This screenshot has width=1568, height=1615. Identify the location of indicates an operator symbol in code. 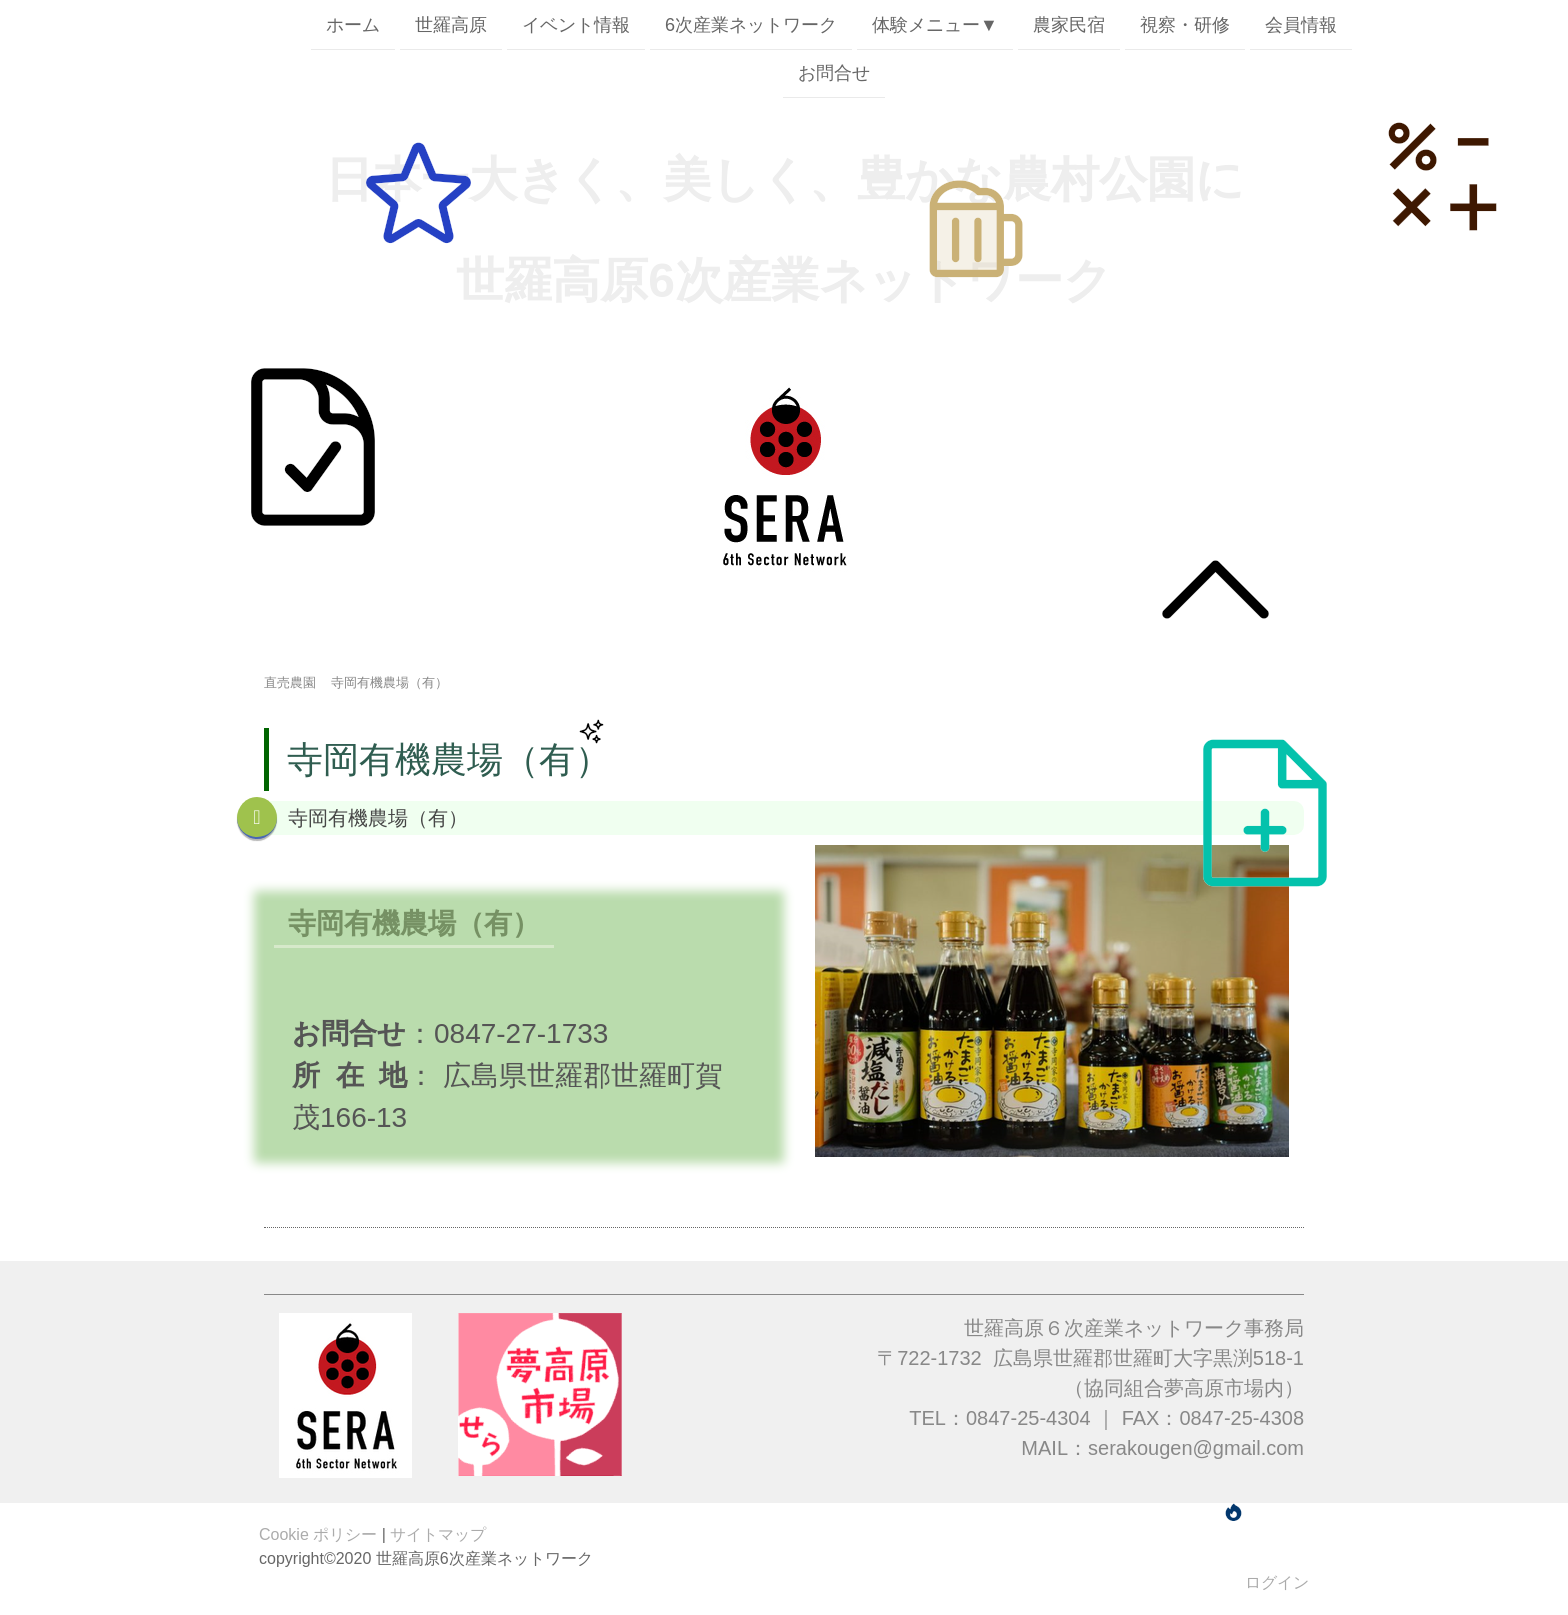
(1442, 176).